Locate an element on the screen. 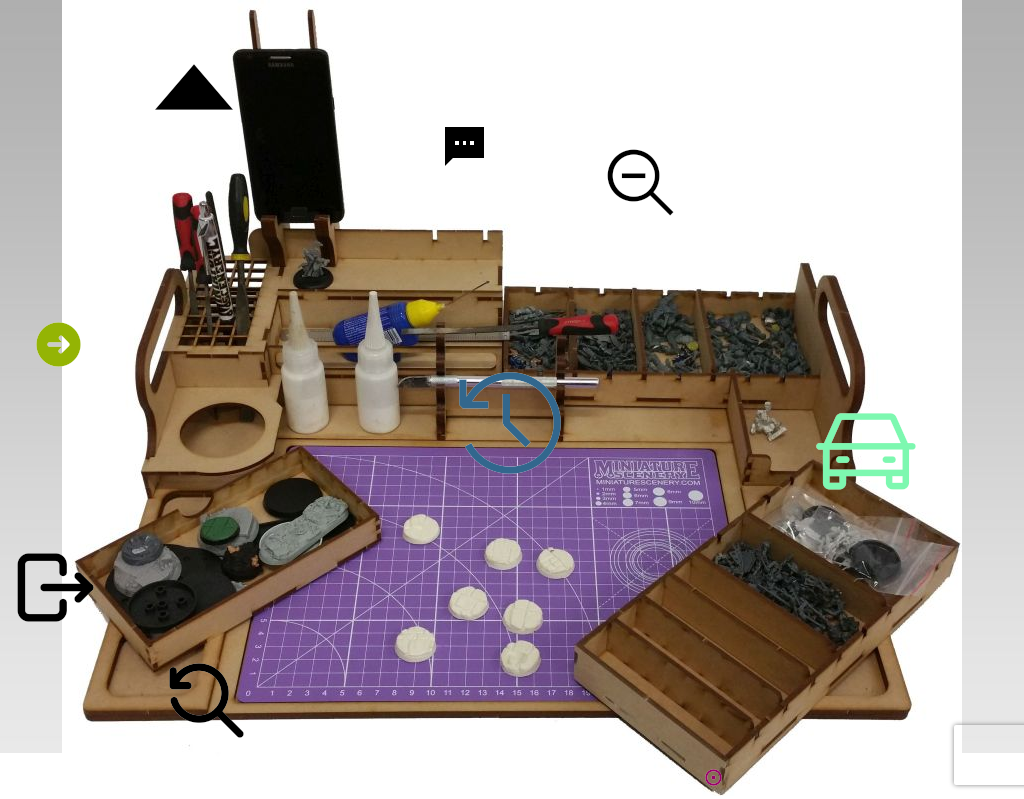 This screenshot has width=1024, height=799. access vehicle or car-related features is located at coordinates (866, 453).